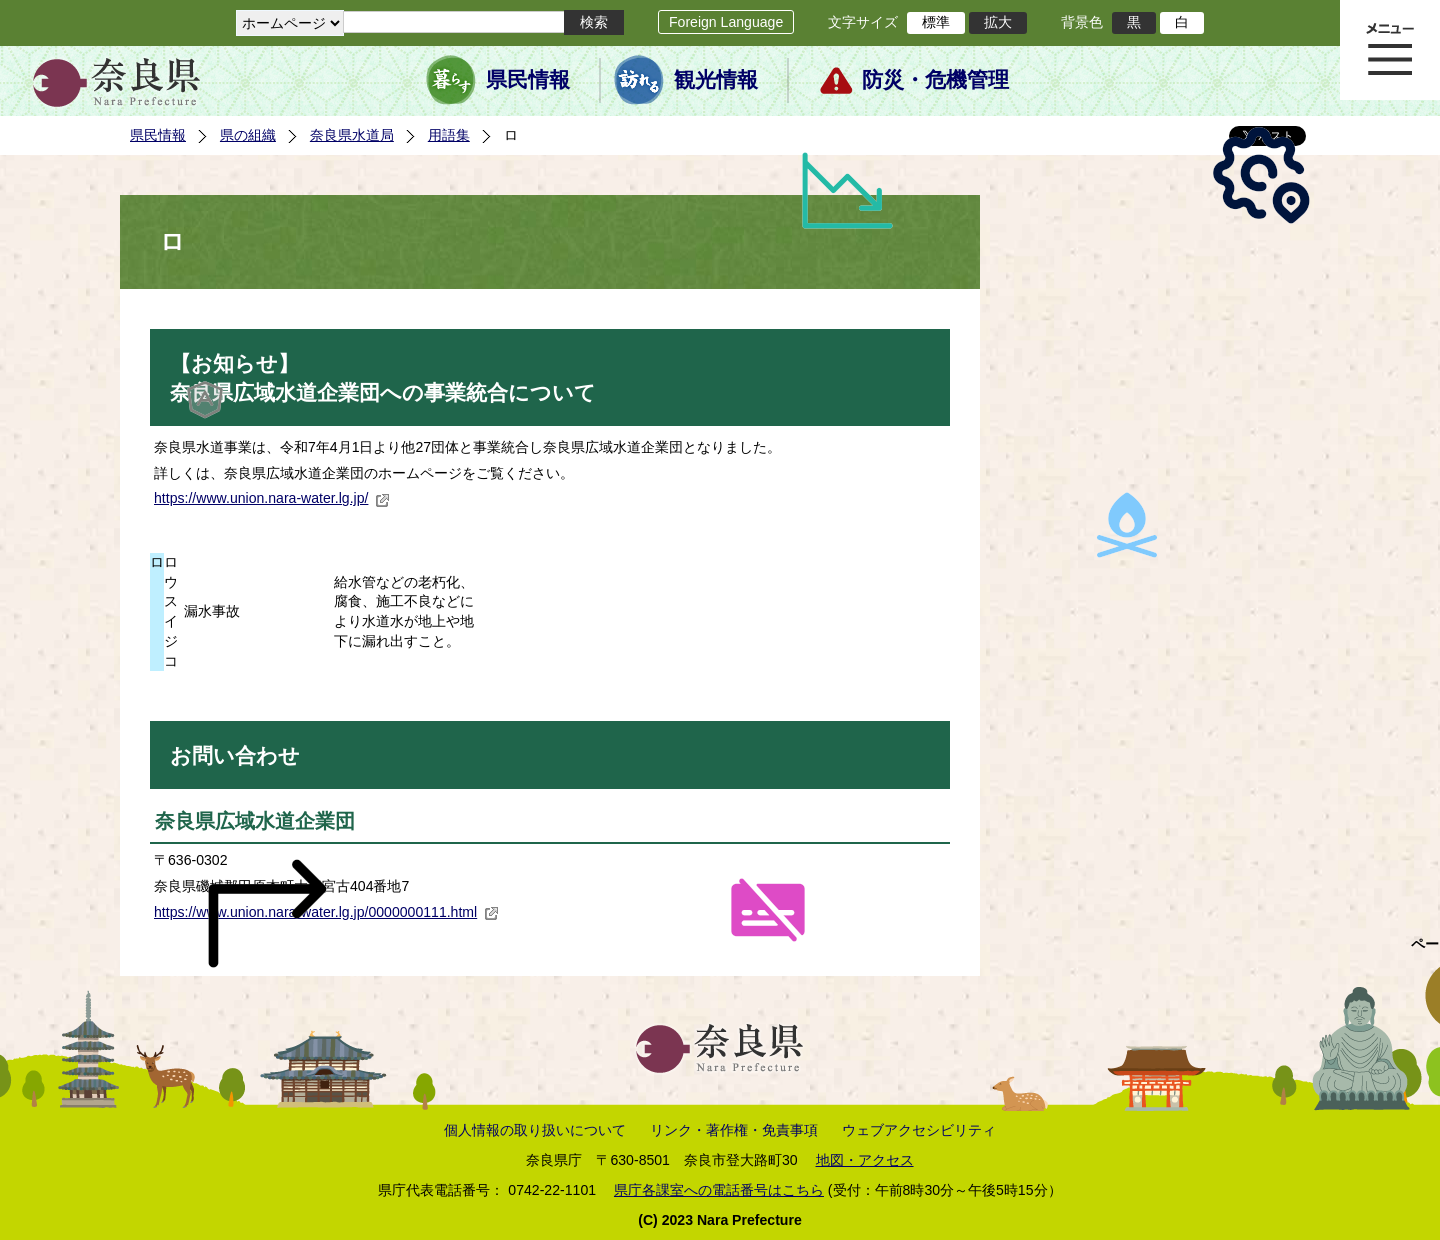  I want to click on disable subtitles or closed captions, so click(768, 910).